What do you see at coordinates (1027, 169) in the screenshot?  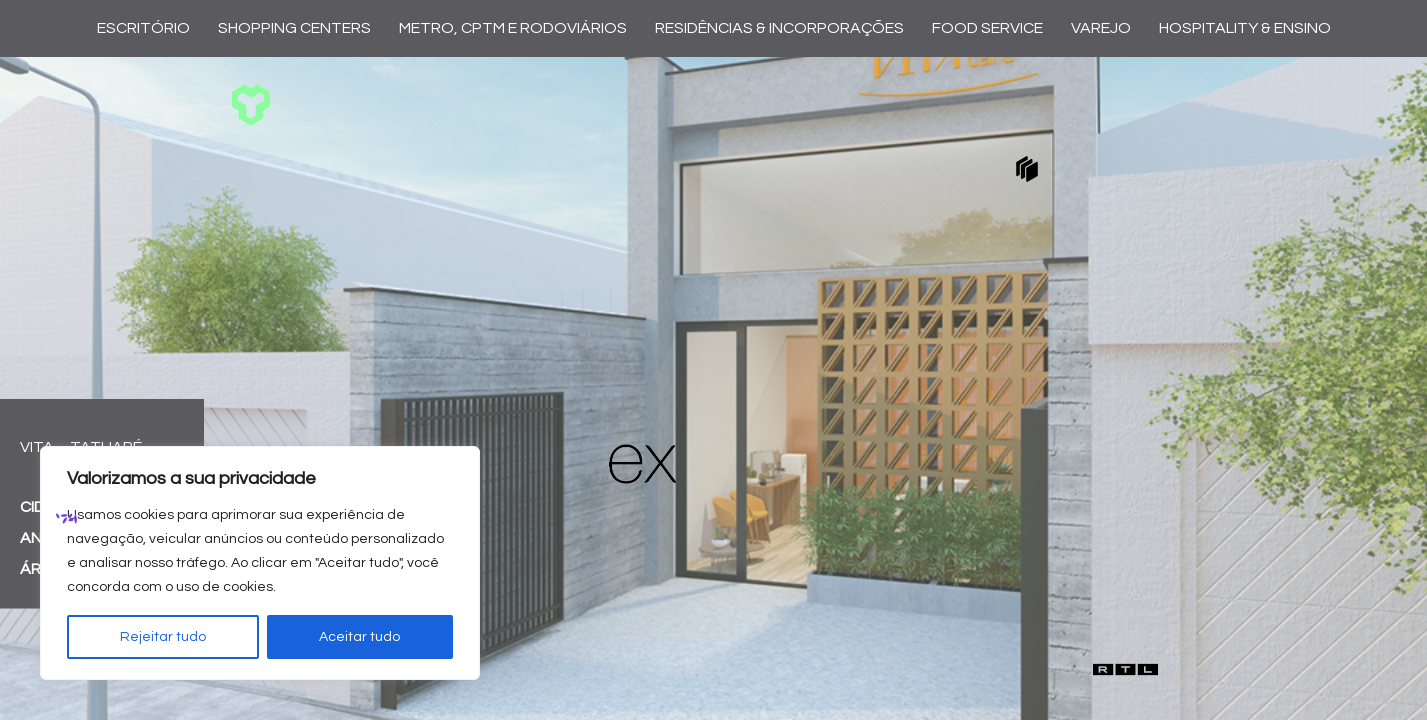 I see `dask library or framework branding` at bounding box center [1027, 169].